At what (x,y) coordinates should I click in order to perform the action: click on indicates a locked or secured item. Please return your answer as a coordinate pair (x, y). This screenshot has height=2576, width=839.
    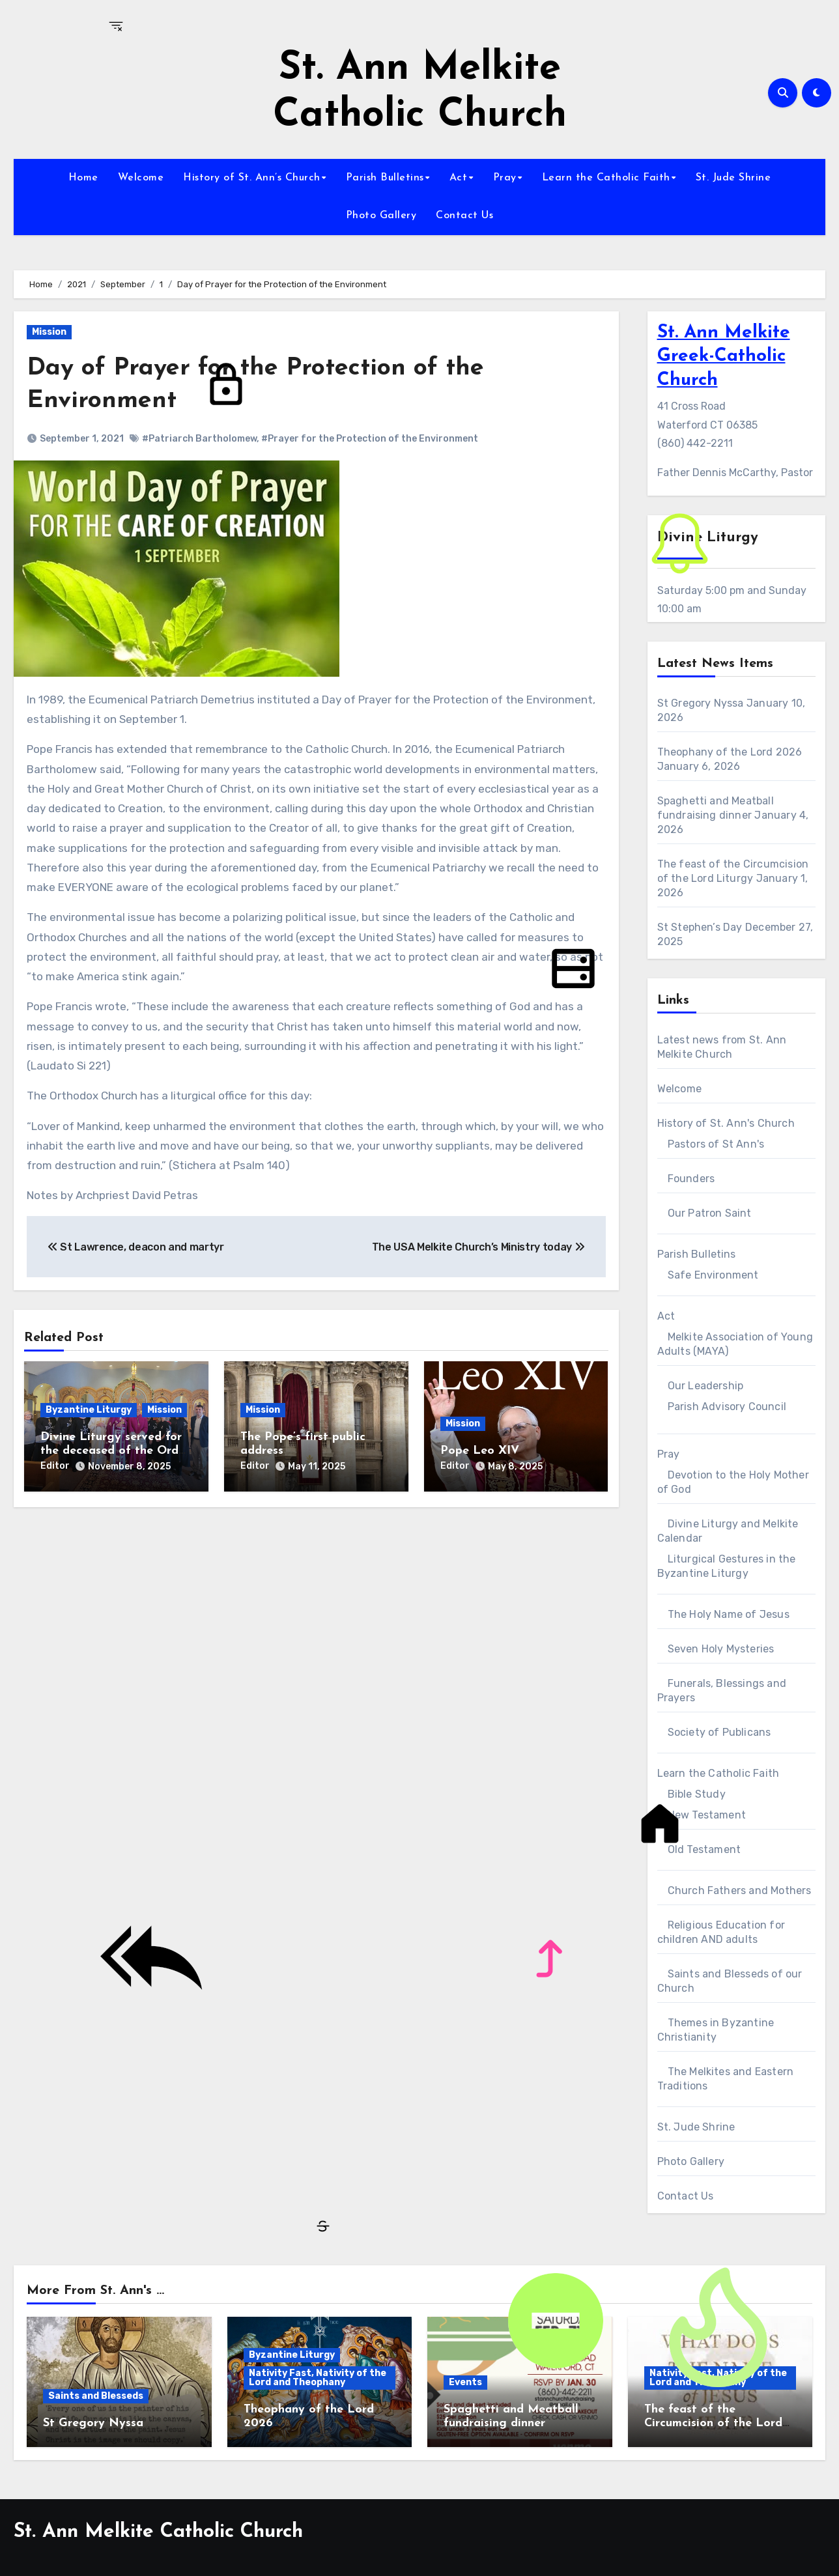
    Looking at the image, I should click on (226, 385).